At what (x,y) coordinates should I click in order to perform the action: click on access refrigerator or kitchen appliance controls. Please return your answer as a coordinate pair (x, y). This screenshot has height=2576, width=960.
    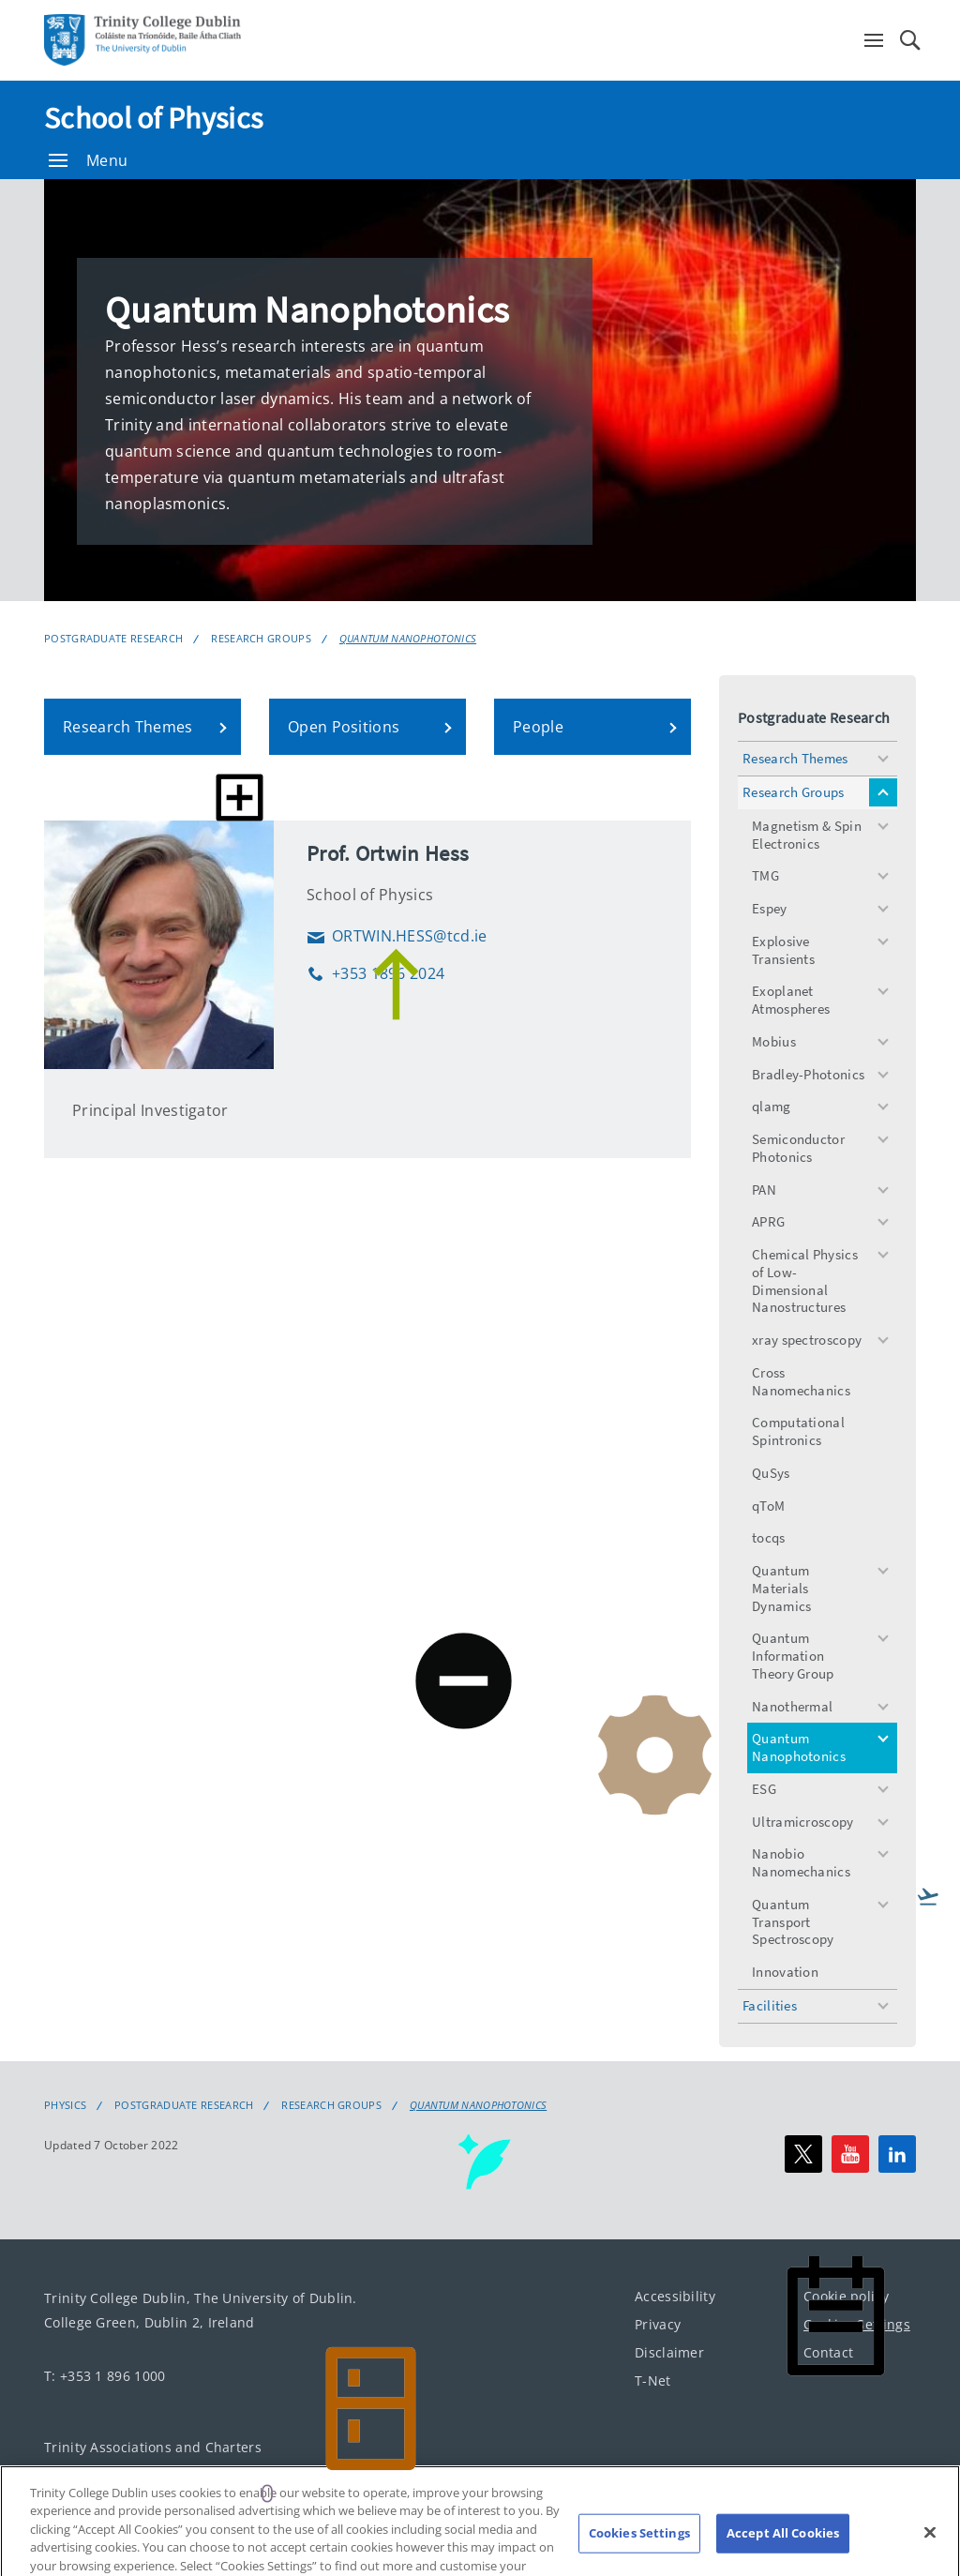
    Looking at the image, I should click on (370, 2408).